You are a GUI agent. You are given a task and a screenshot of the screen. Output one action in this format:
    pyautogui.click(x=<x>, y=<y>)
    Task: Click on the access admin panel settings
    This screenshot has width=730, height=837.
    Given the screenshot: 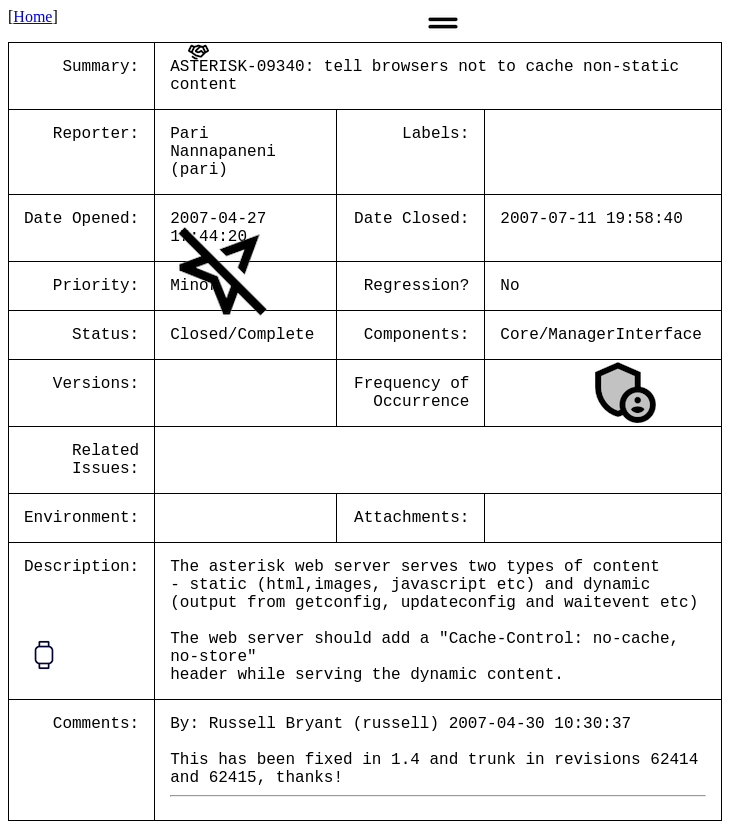 What is the action you would take?
    pyautogui.click(x=622, y=389)
    